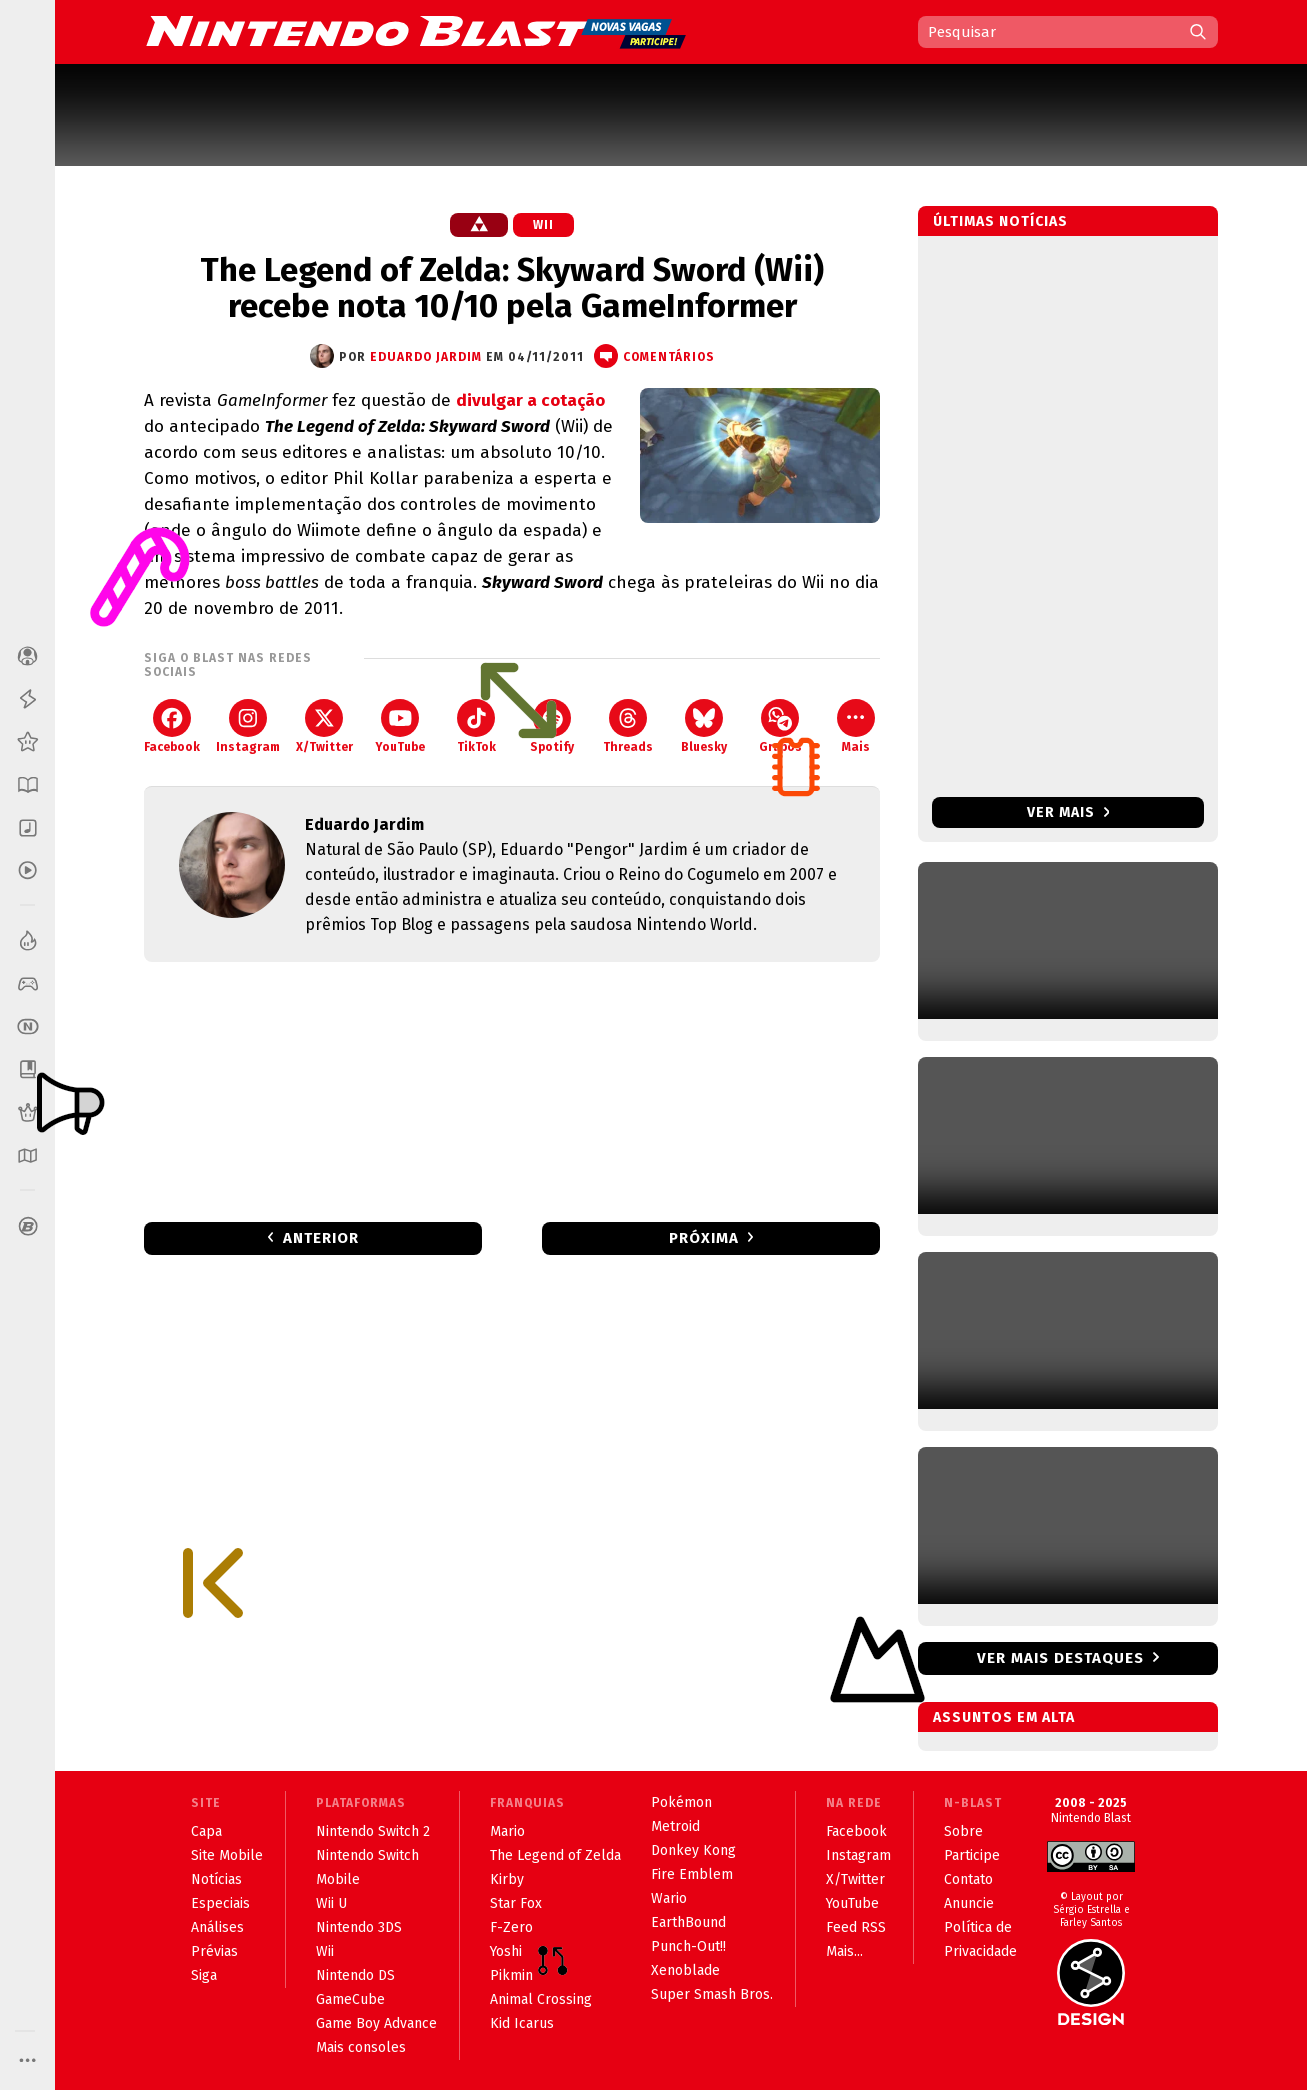 The height and width of the screenshot is (2090, 1307). Describe the element at coordinates (213, 1583) in the screenshot. I see `skip to the beginning` at that location.